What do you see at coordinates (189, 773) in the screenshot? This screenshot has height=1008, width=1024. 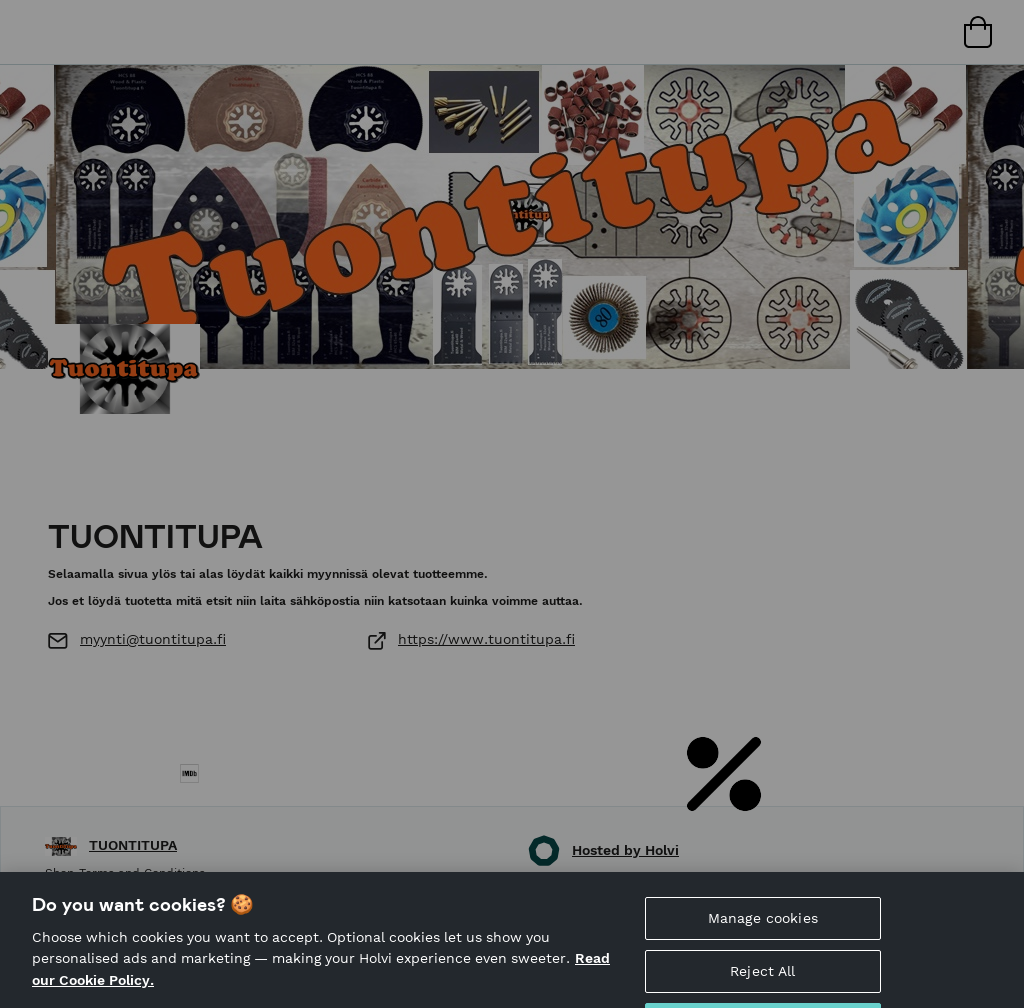 I see `open the IMDb app or website` at bounding box center [189, 773].